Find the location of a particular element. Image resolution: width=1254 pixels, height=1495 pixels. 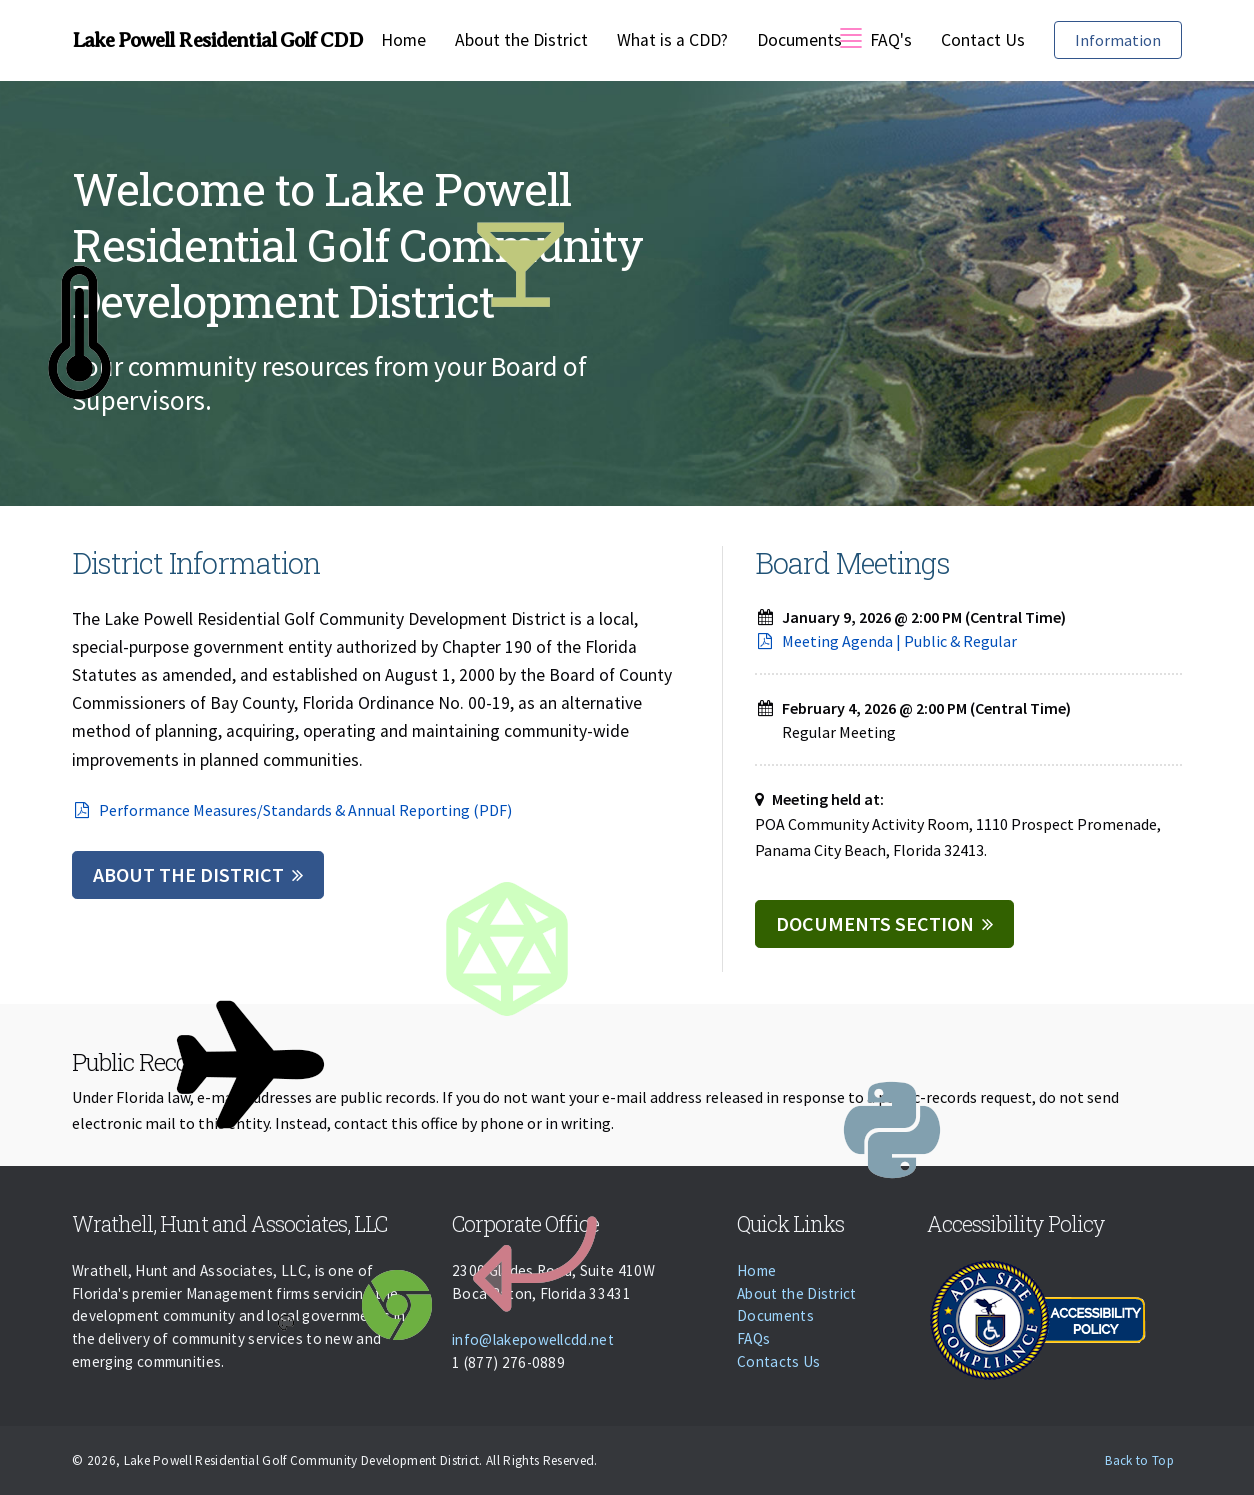

view current temperature is located at coordinates (79, 332).